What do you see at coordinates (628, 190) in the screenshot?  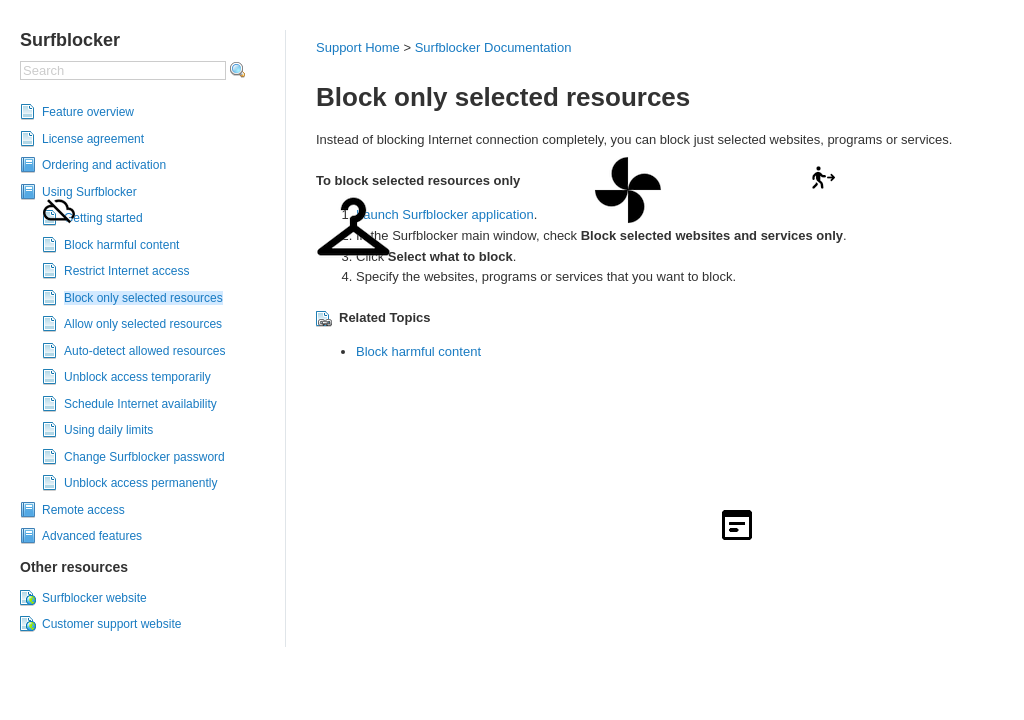 I see `access toys or games section` at bounding box center [628, 190].